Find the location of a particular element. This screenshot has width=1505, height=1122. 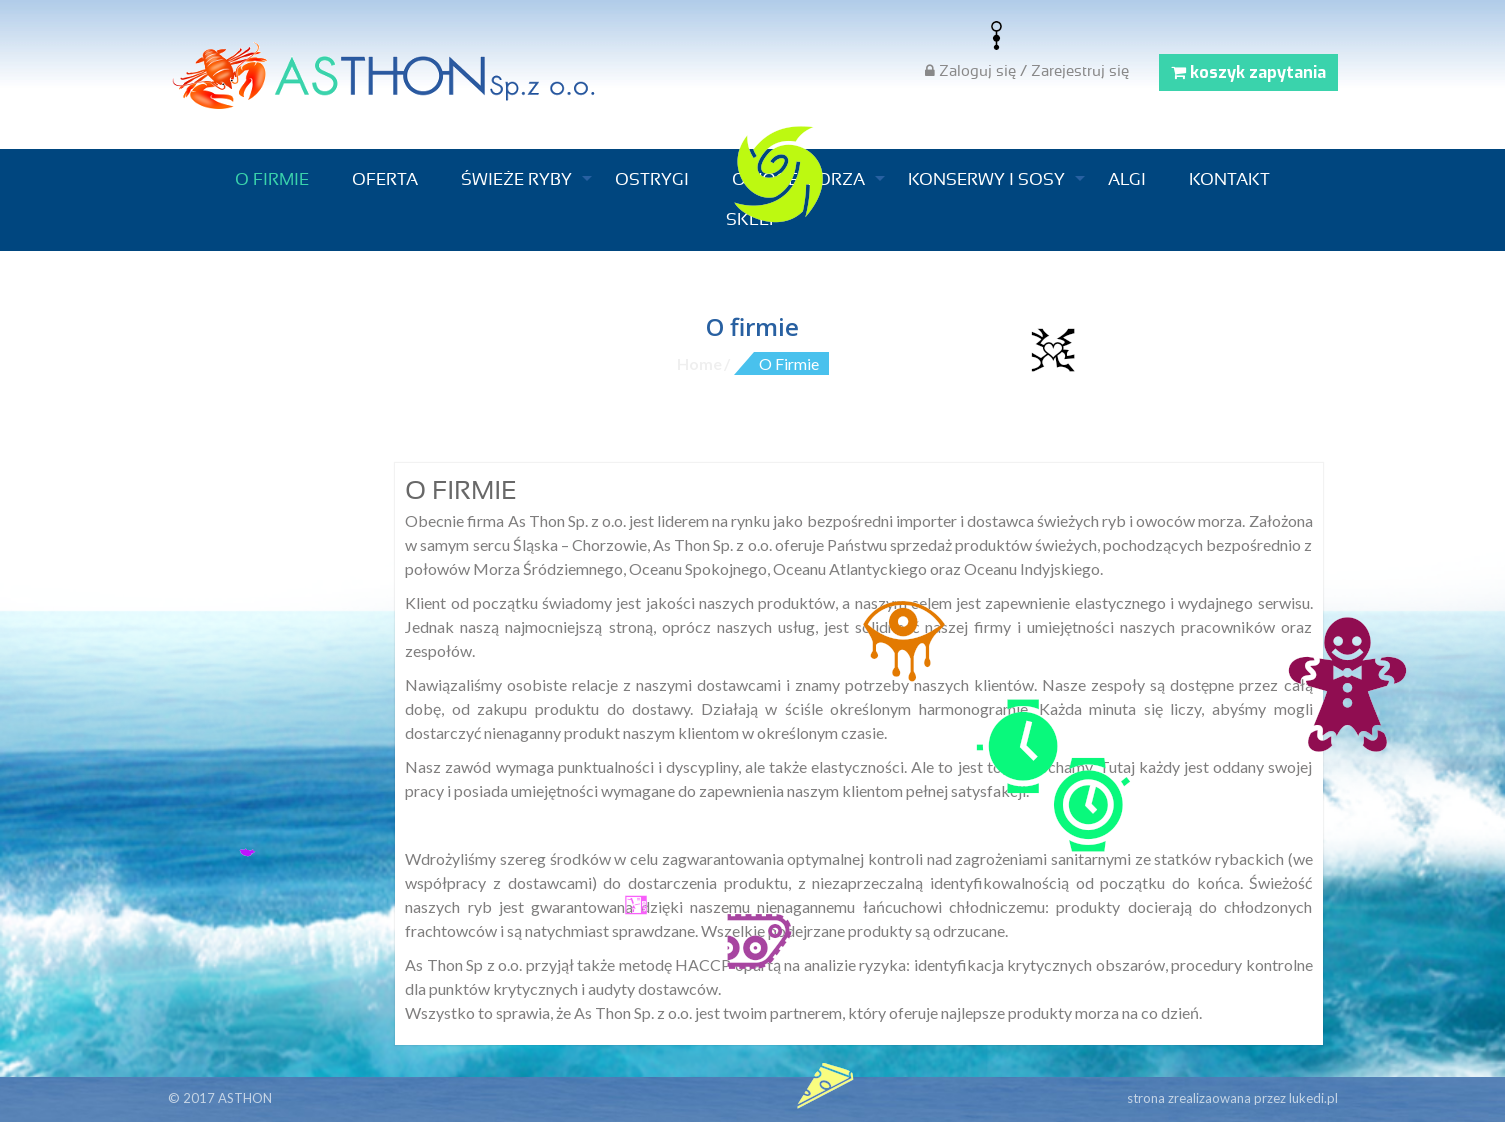

order food or access food delivery services is located at coordinates (824, 1084).